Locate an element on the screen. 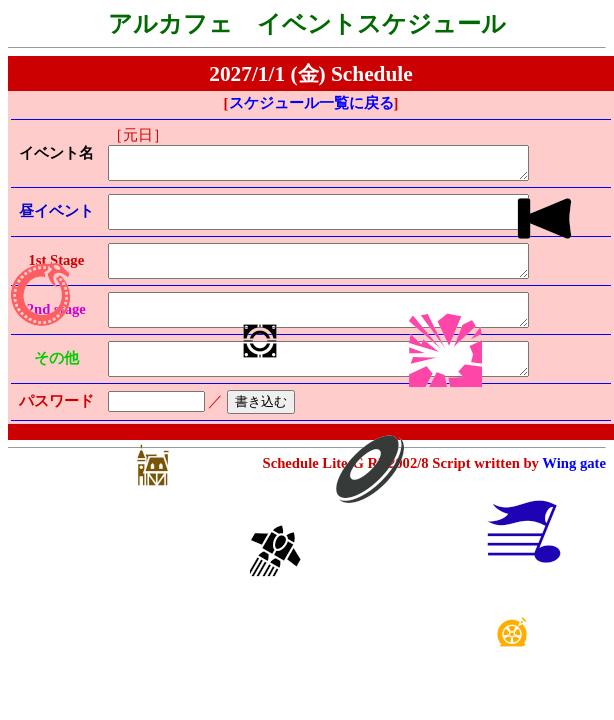  play anthem or national music is located at coordinates (524, 532).